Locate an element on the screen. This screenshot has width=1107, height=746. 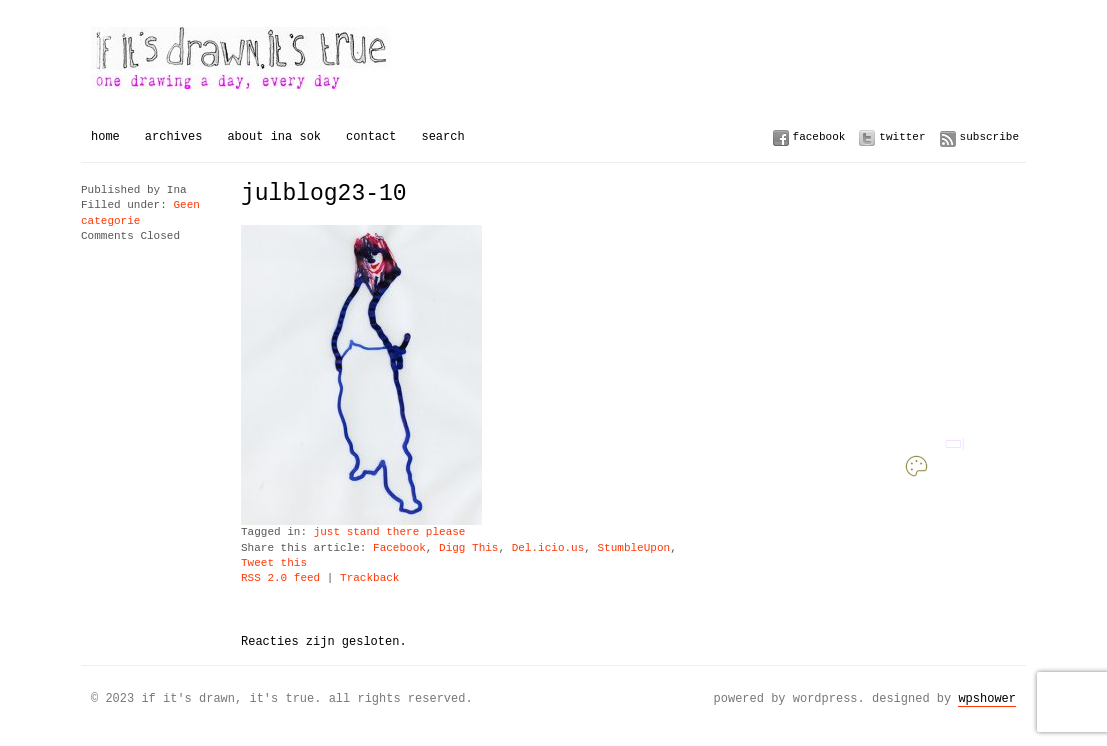
access color or theme settings is located at coordinates (916, 466).